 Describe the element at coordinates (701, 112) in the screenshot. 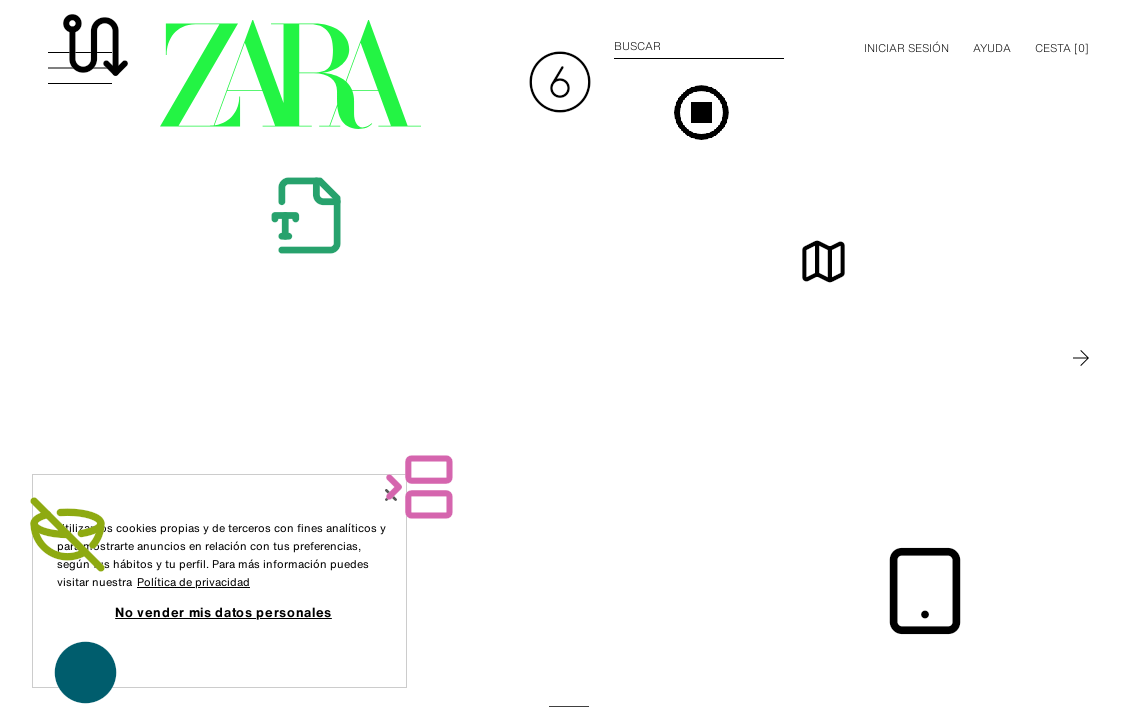

I see `stop media playback` at that location.